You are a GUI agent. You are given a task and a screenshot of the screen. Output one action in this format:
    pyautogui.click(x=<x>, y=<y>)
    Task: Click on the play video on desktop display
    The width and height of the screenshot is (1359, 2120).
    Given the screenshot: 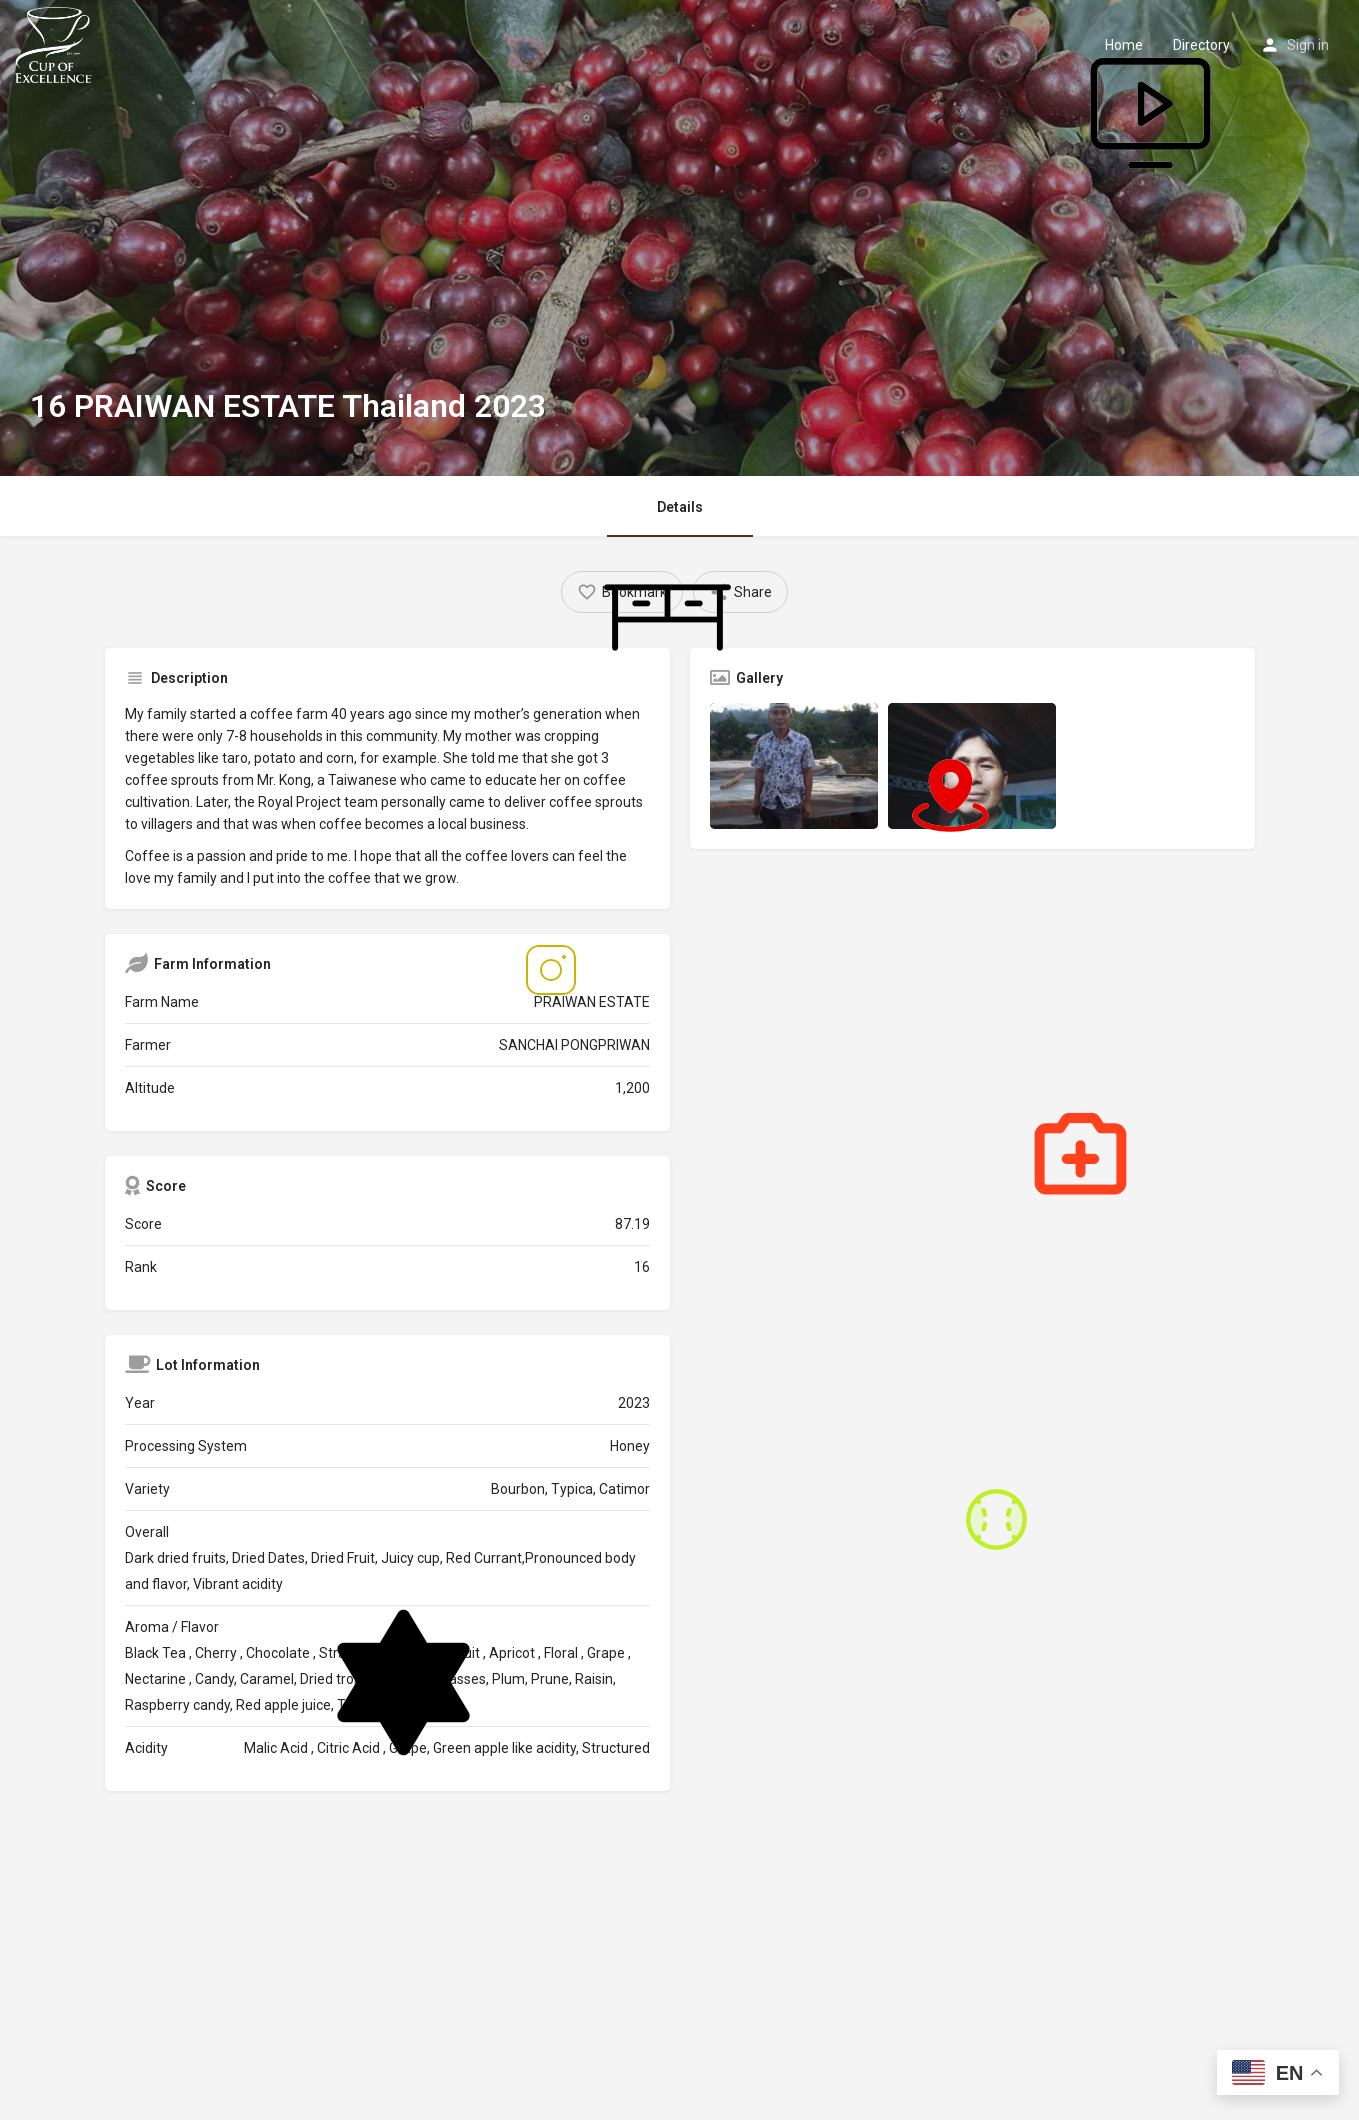 What is the action you would take?
    pyautogui.click(x=1150, y=108)
    